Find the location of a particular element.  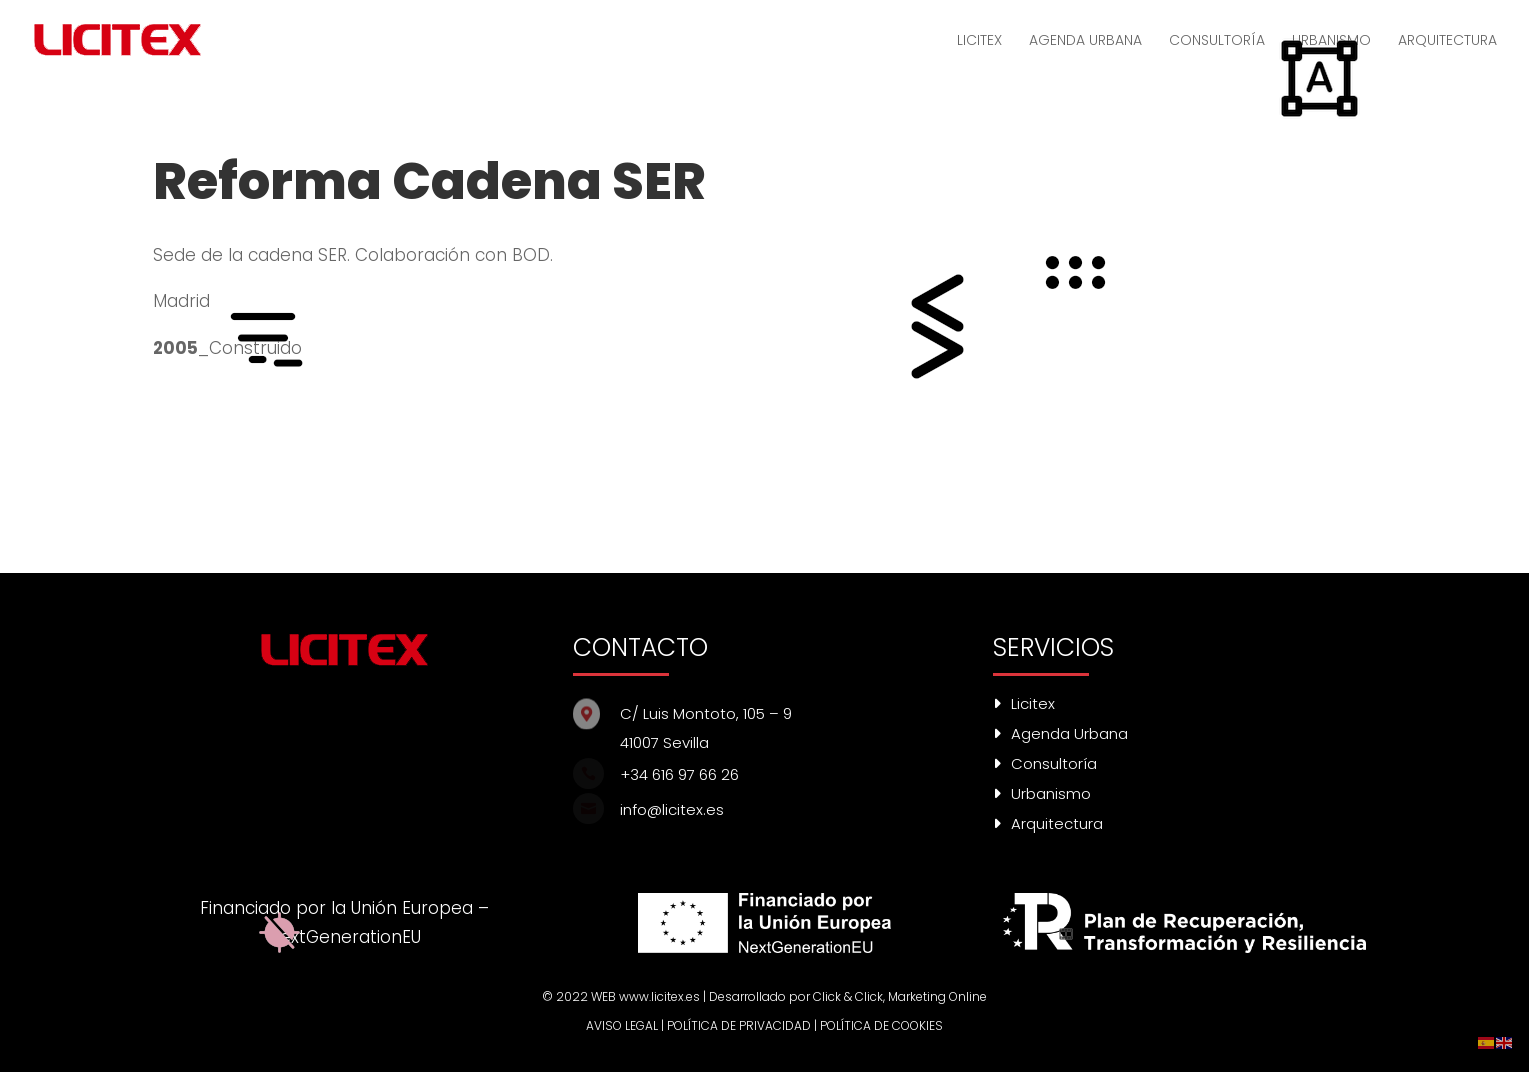

drag to reorder or rearrange items is located at coordinates (1075, 272).